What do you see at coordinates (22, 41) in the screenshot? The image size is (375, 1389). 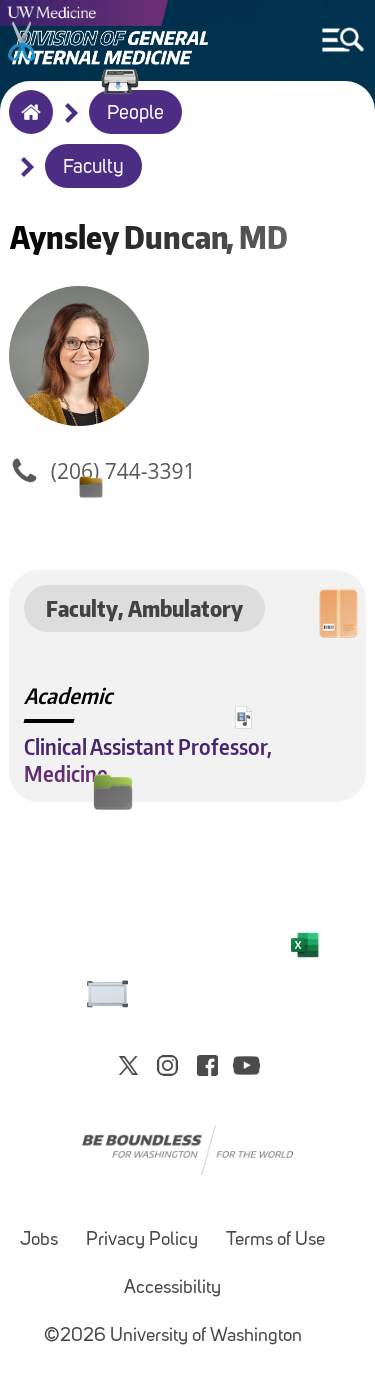 I see `cut selected content to clipboard` at bounding box center [22, 41].